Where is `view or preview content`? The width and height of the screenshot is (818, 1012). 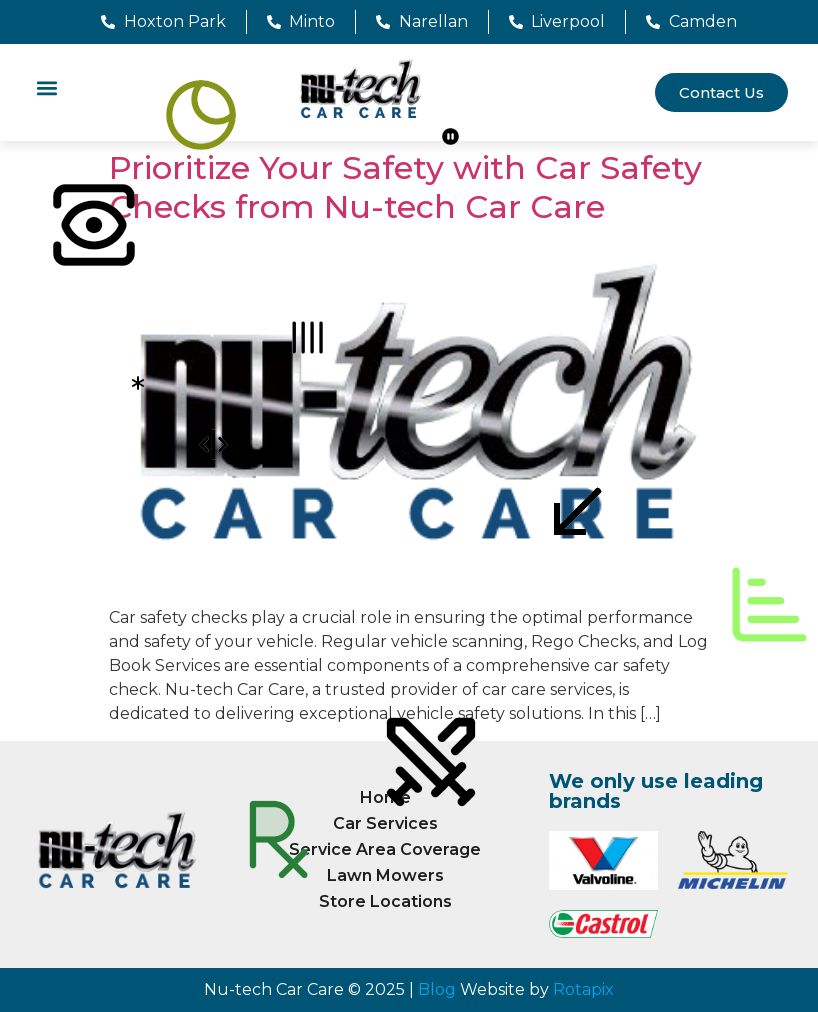
view or preview content is located at coordinates (94, 225).